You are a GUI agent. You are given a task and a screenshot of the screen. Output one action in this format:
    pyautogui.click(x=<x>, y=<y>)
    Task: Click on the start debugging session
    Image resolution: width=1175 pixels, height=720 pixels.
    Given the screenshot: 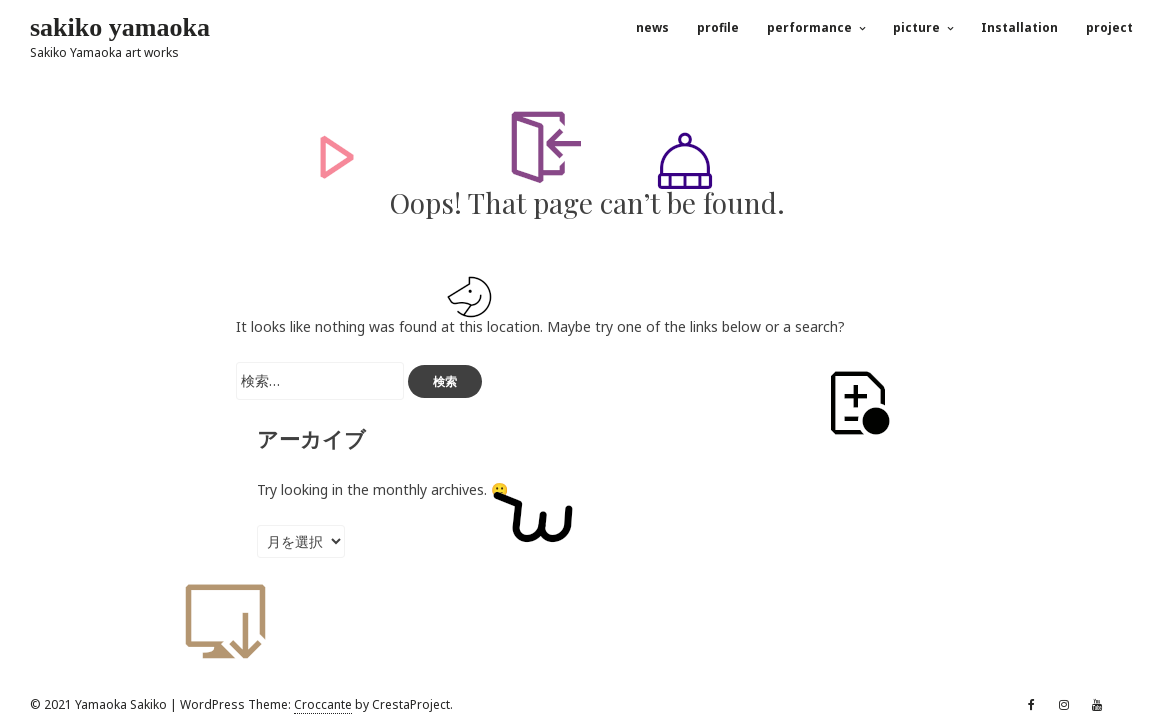 What is the action you would take?
    pyautogui.click(x=334, y=156)
    